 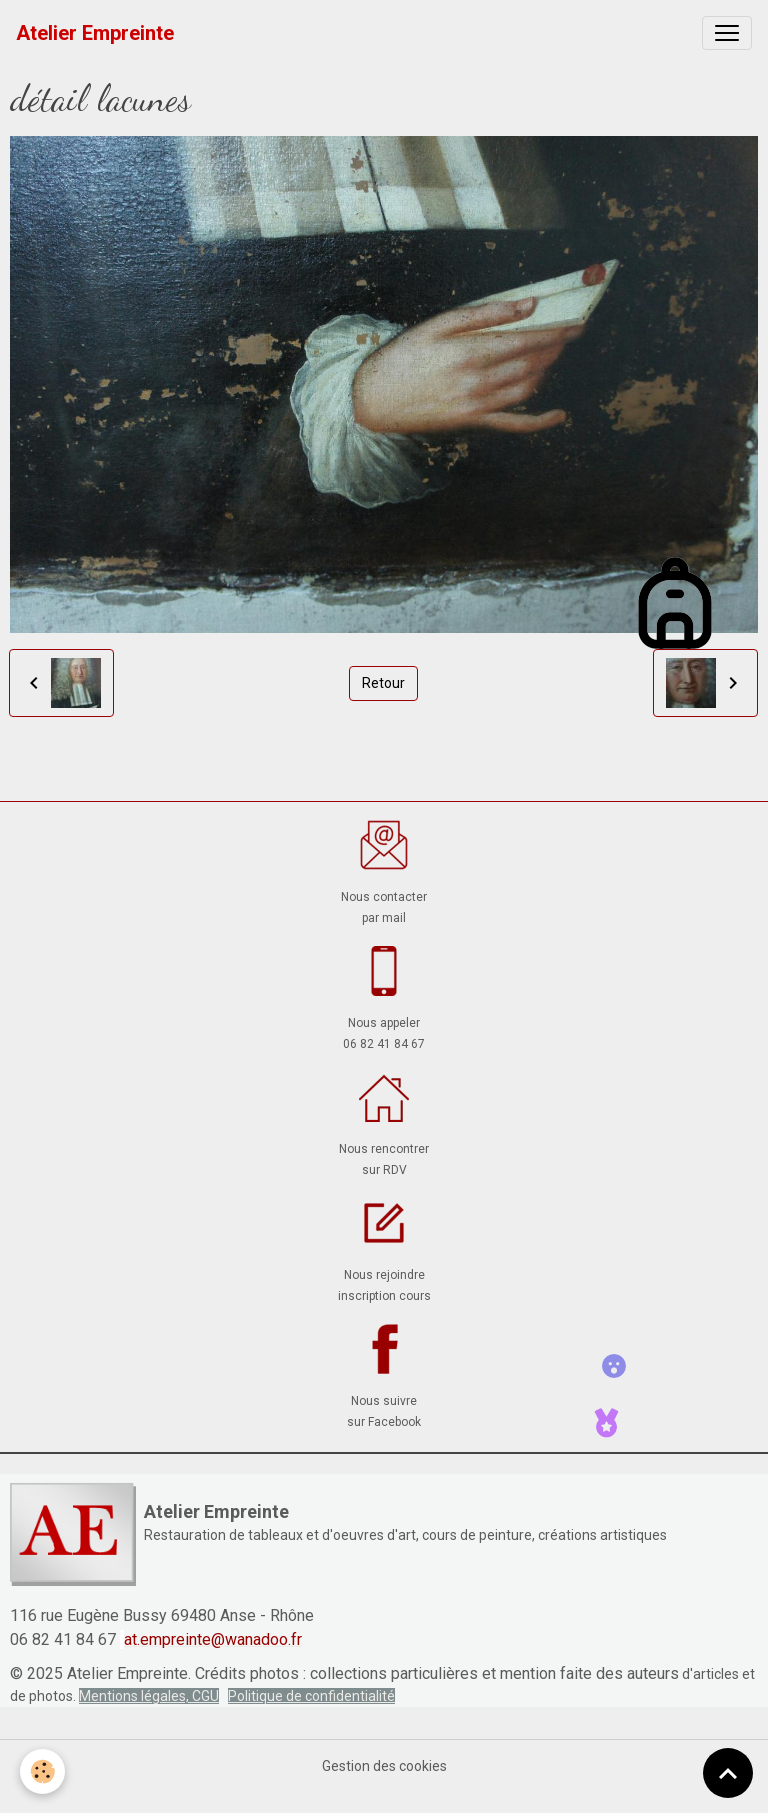 I want to click on view achievements or awards, so click(x=606, y=1423).